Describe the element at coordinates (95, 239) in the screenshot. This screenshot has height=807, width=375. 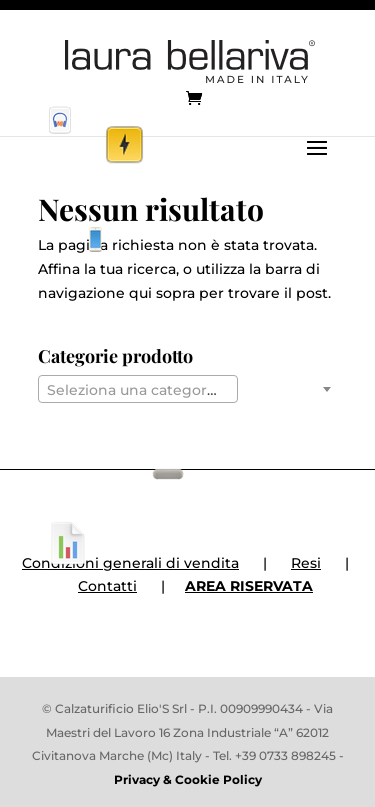
I see `iPod Touch device connected to your computer` at that location.